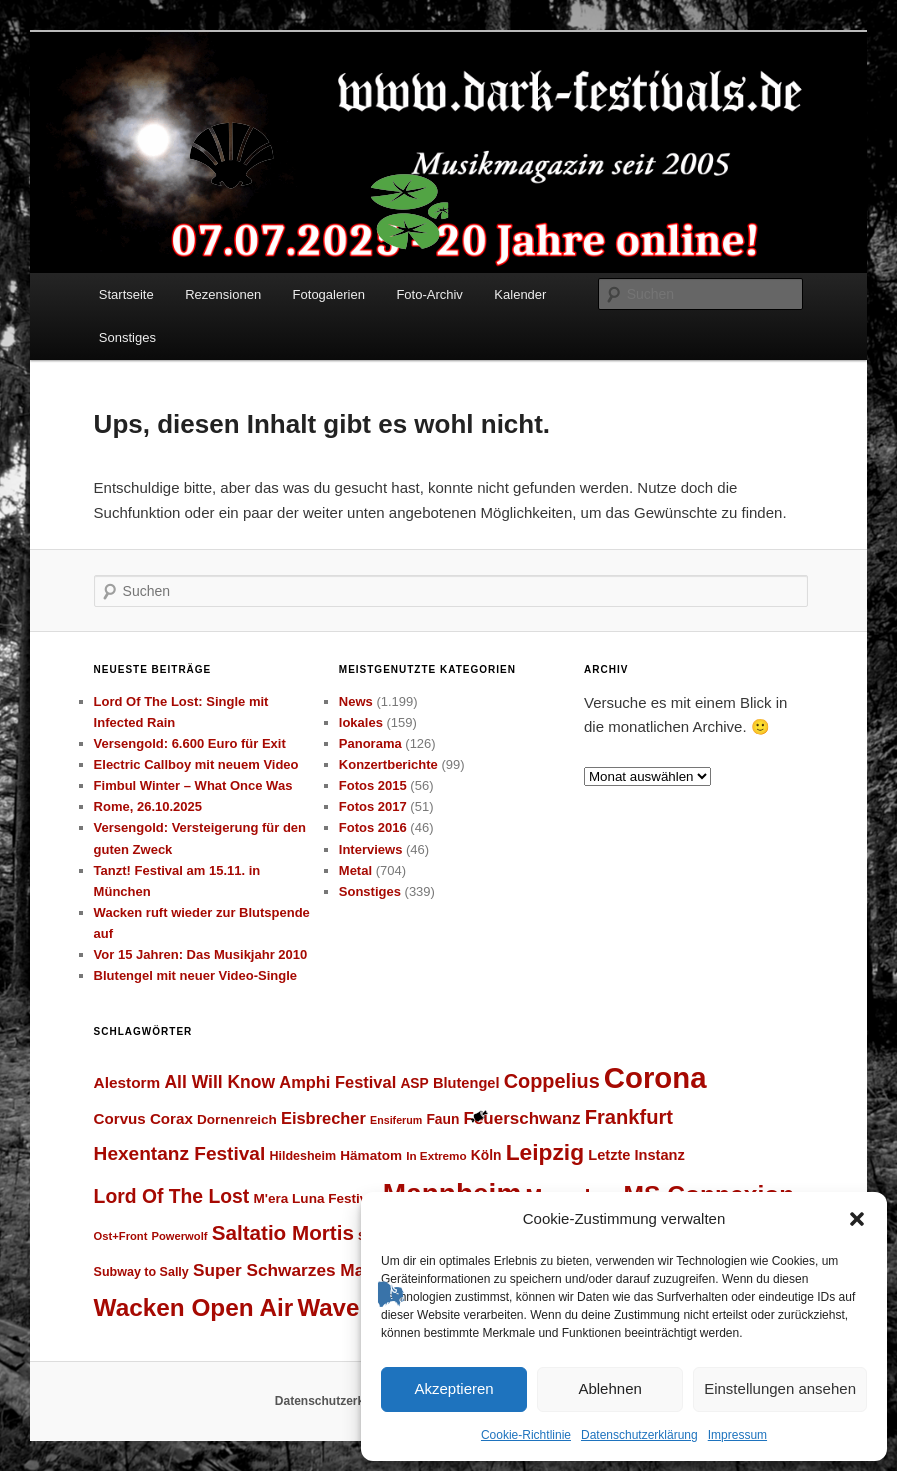  What do you see at coordinates (479, 1116) in the screenshot?
I see `food or meat item in a game inventory` at bounding box center [479, 1116].